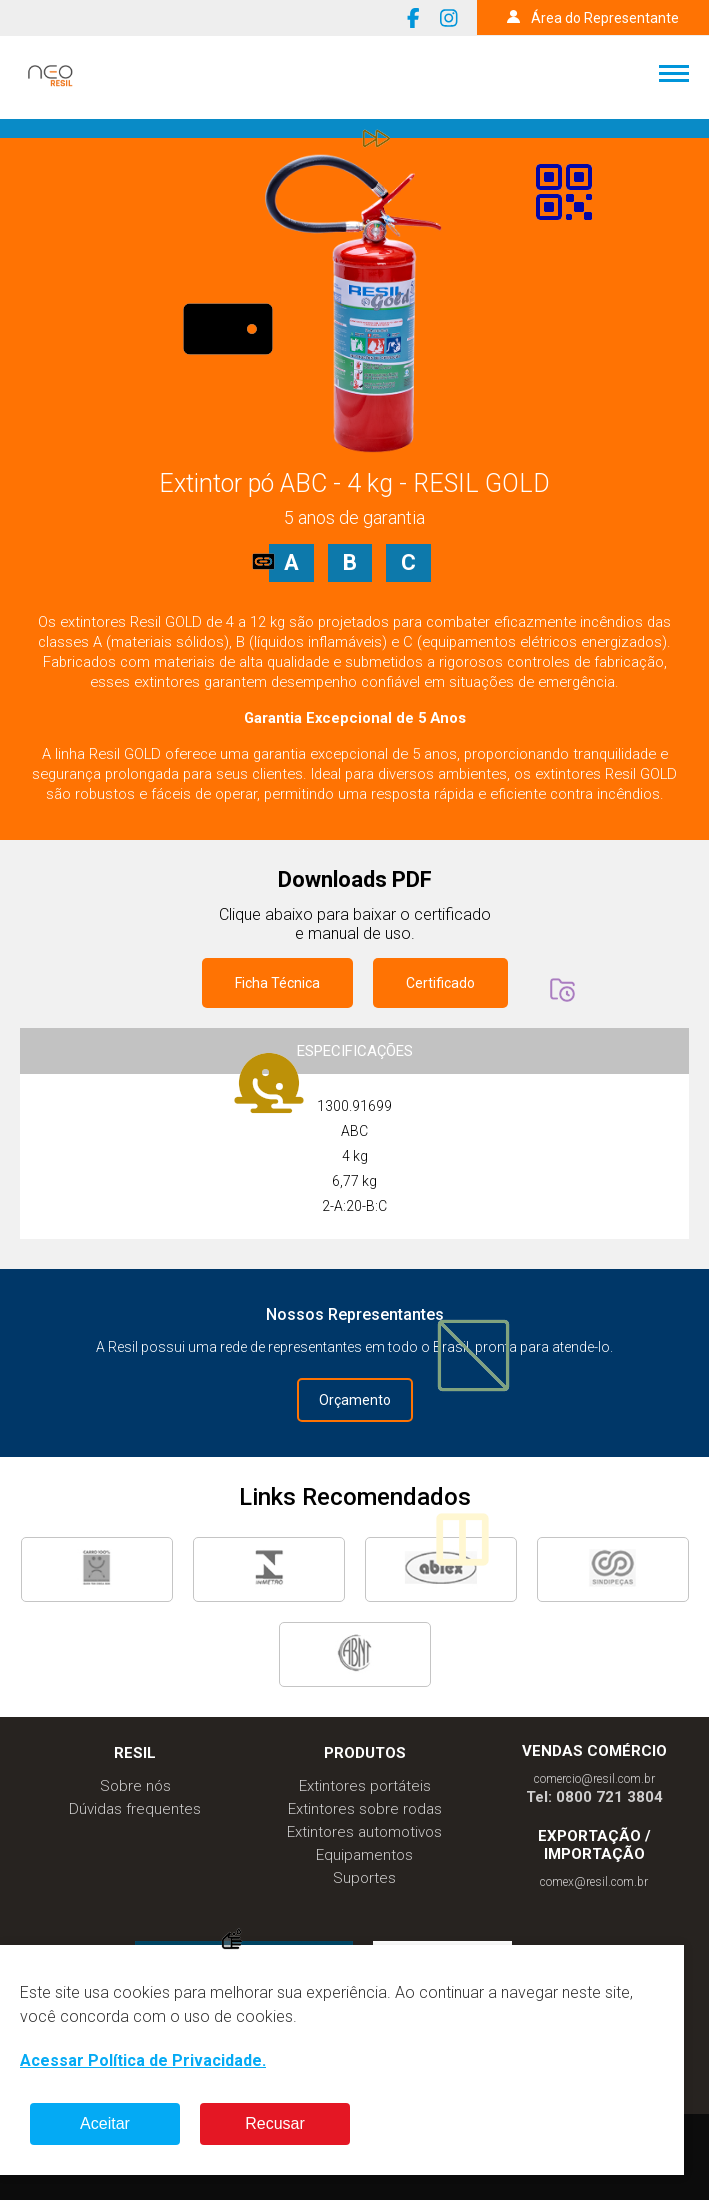 This screenshot has height=2200, width=709. I want to click on skip forward in media playback, so click(374, 138).